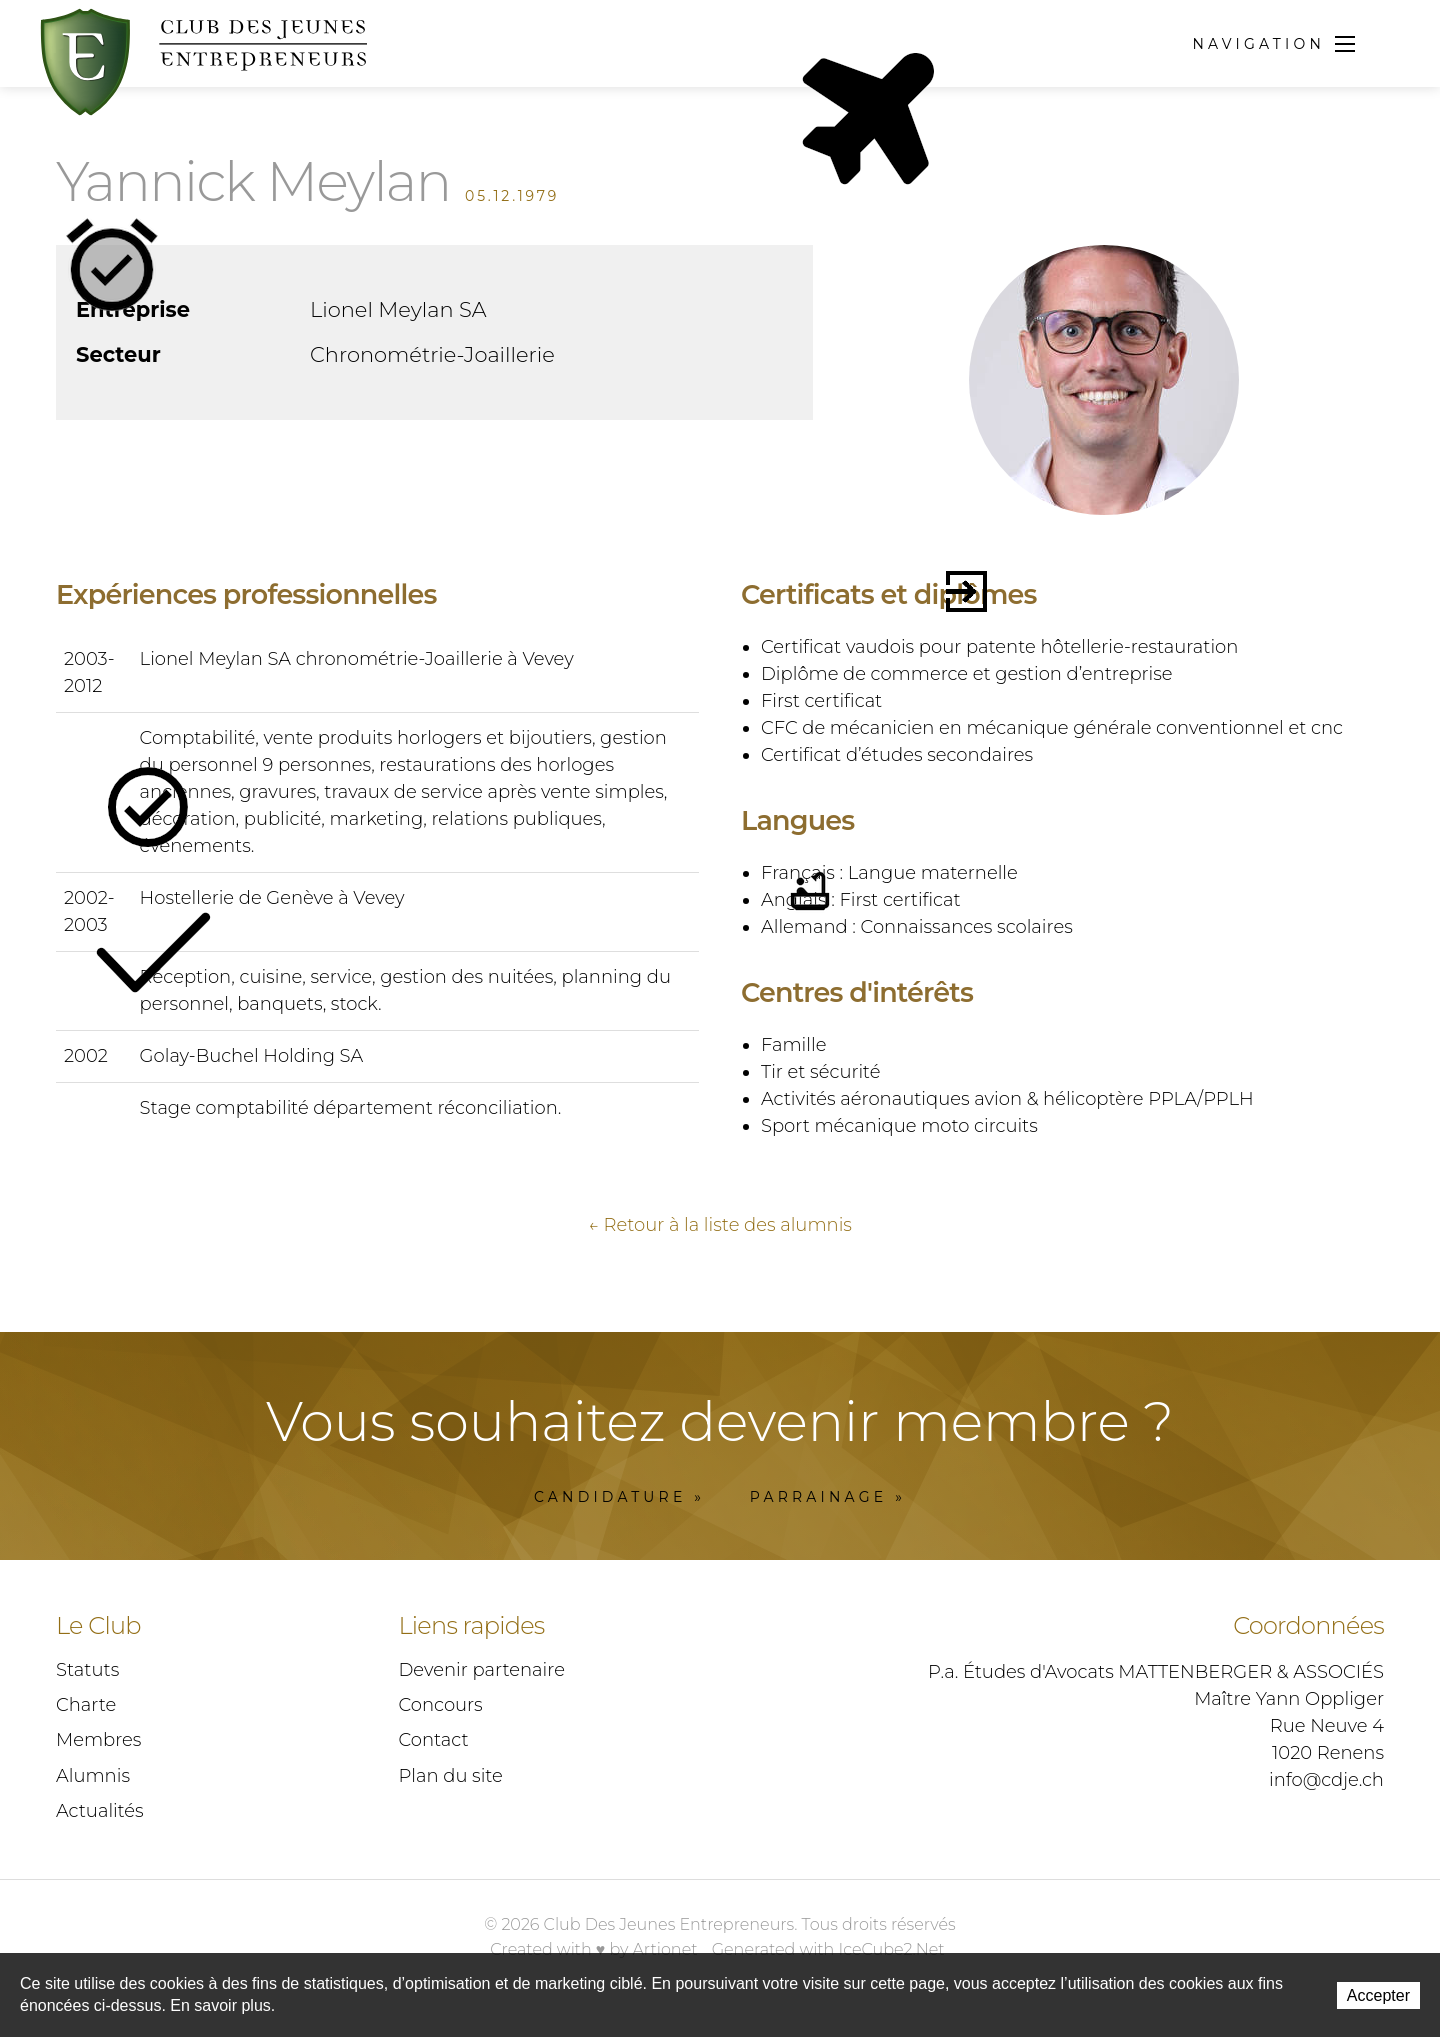 This screenshot has width=1440, height=2037. Describe the element at coordinates (153, 952) in the screenshot. I see `confirm or submit an action` at that location.